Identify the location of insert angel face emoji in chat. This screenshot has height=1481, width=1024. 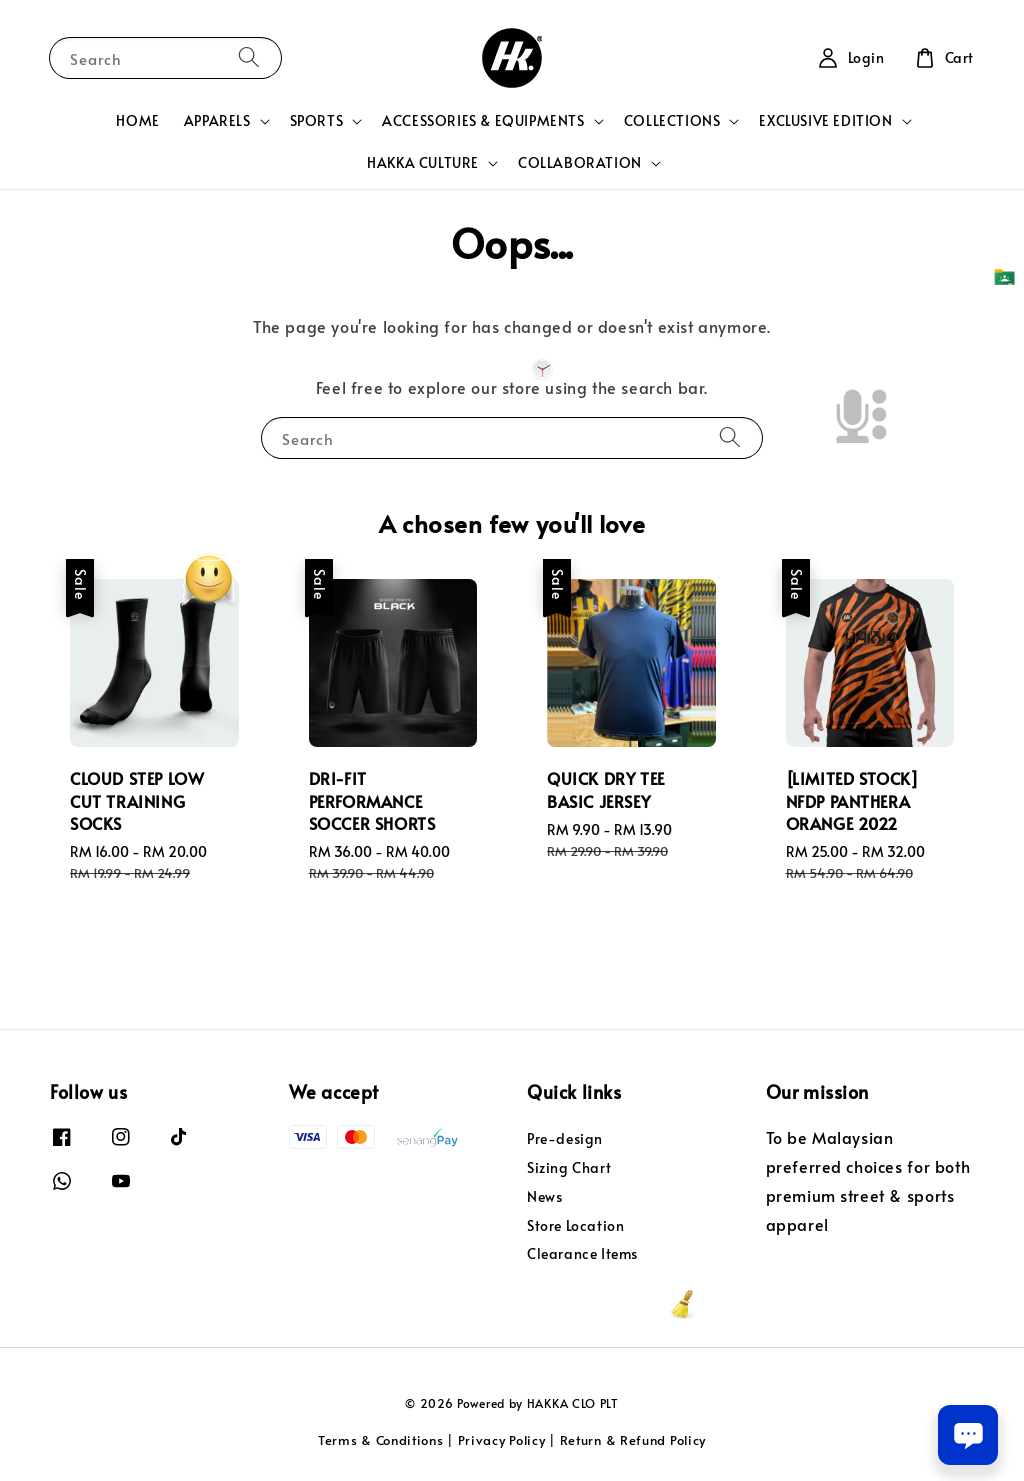
(209, 581).